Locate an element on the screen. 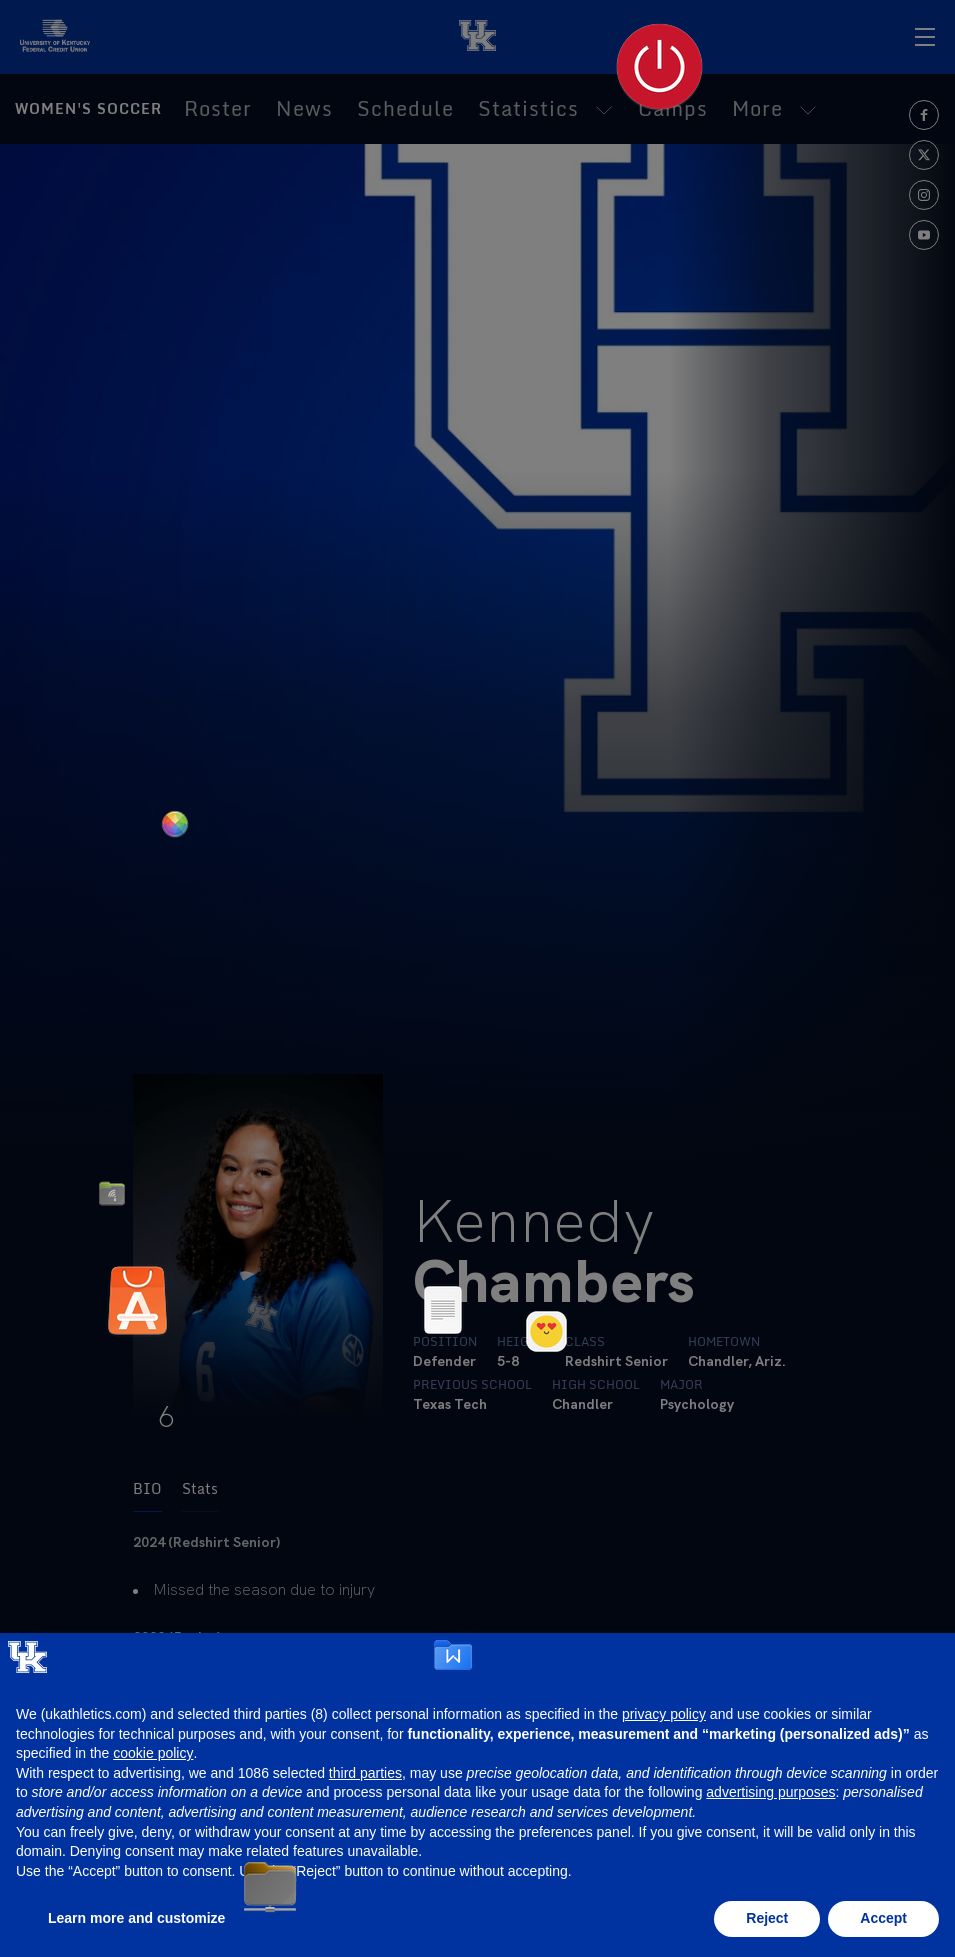 This screenshot has width=955, height=1957. shut down or power off the system is located at coordinates (659, 66).